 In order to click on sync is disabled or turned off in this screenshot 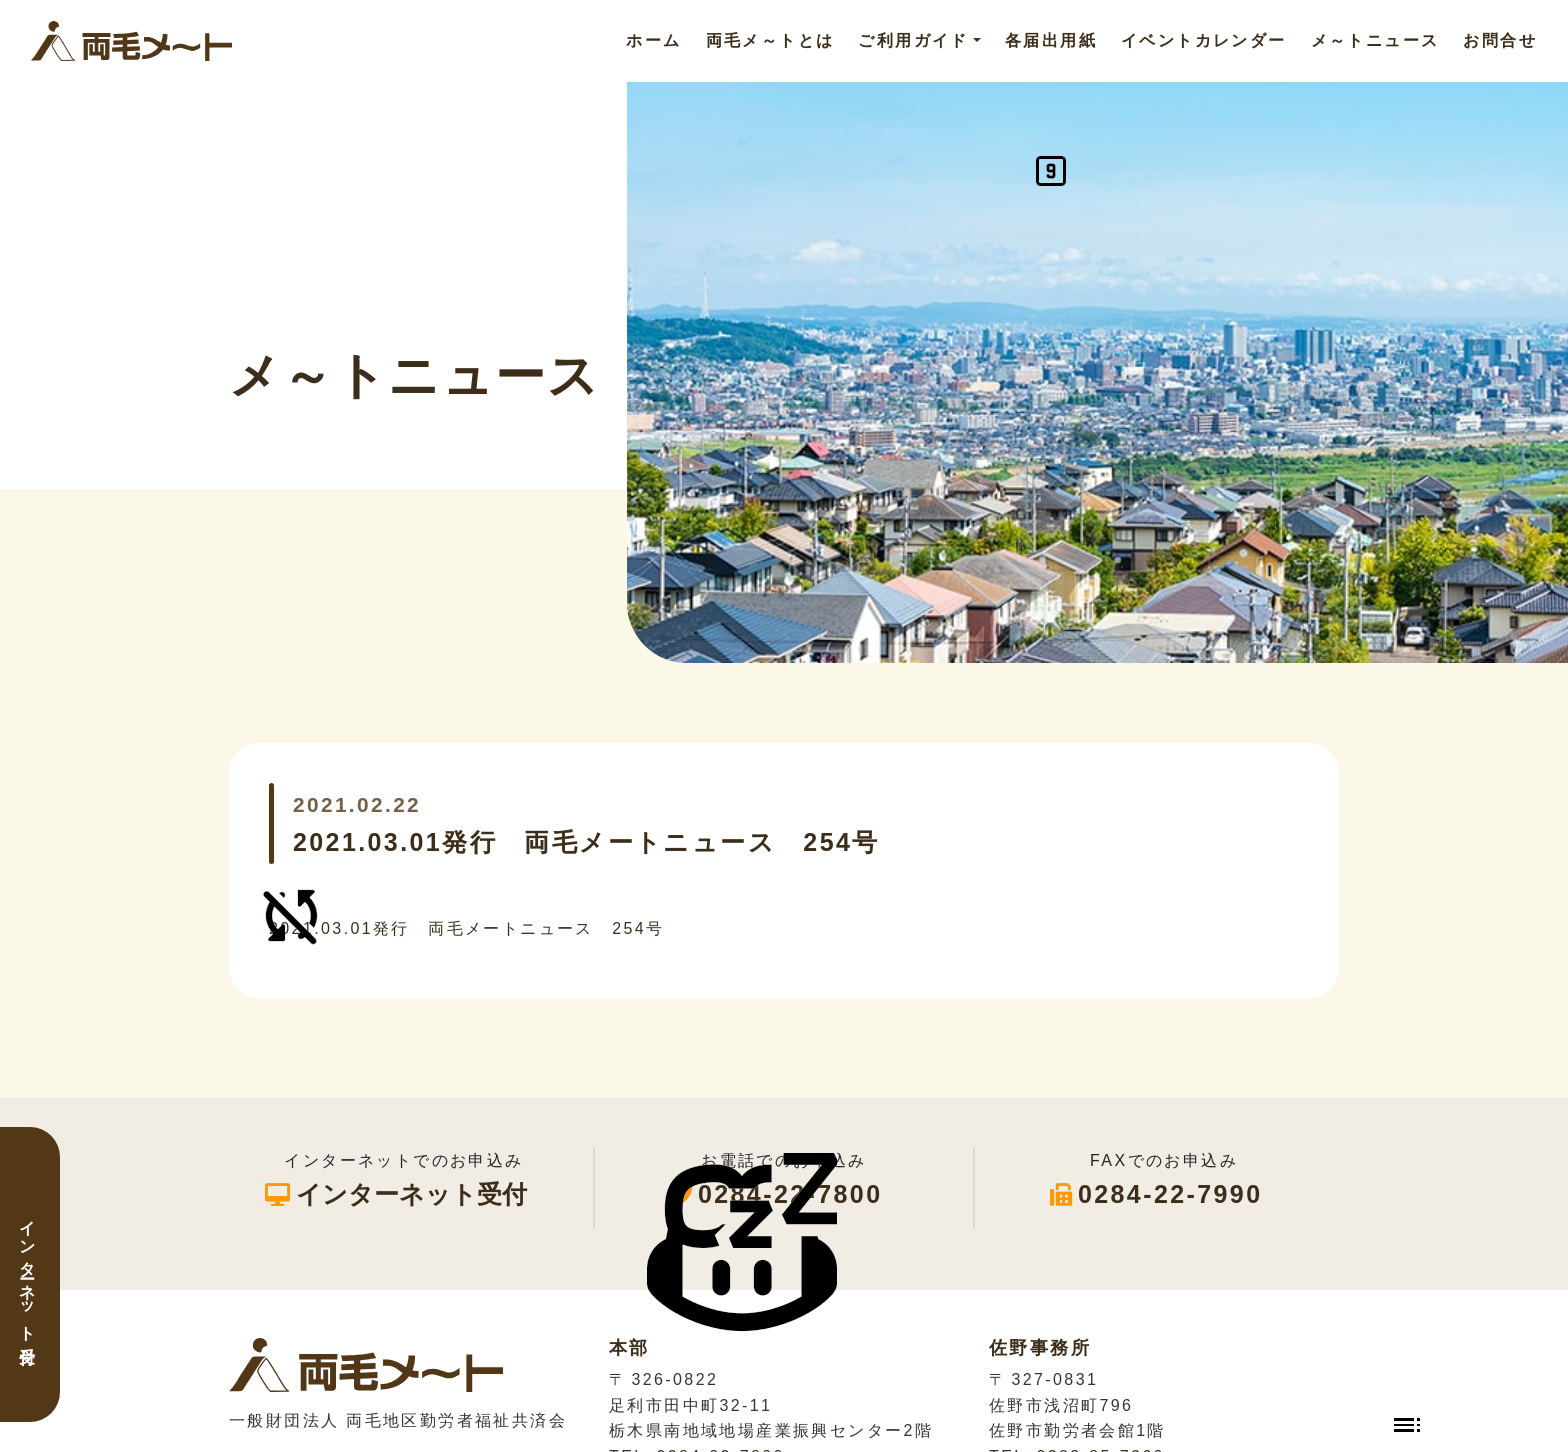, I will do `click(291, 915)`.